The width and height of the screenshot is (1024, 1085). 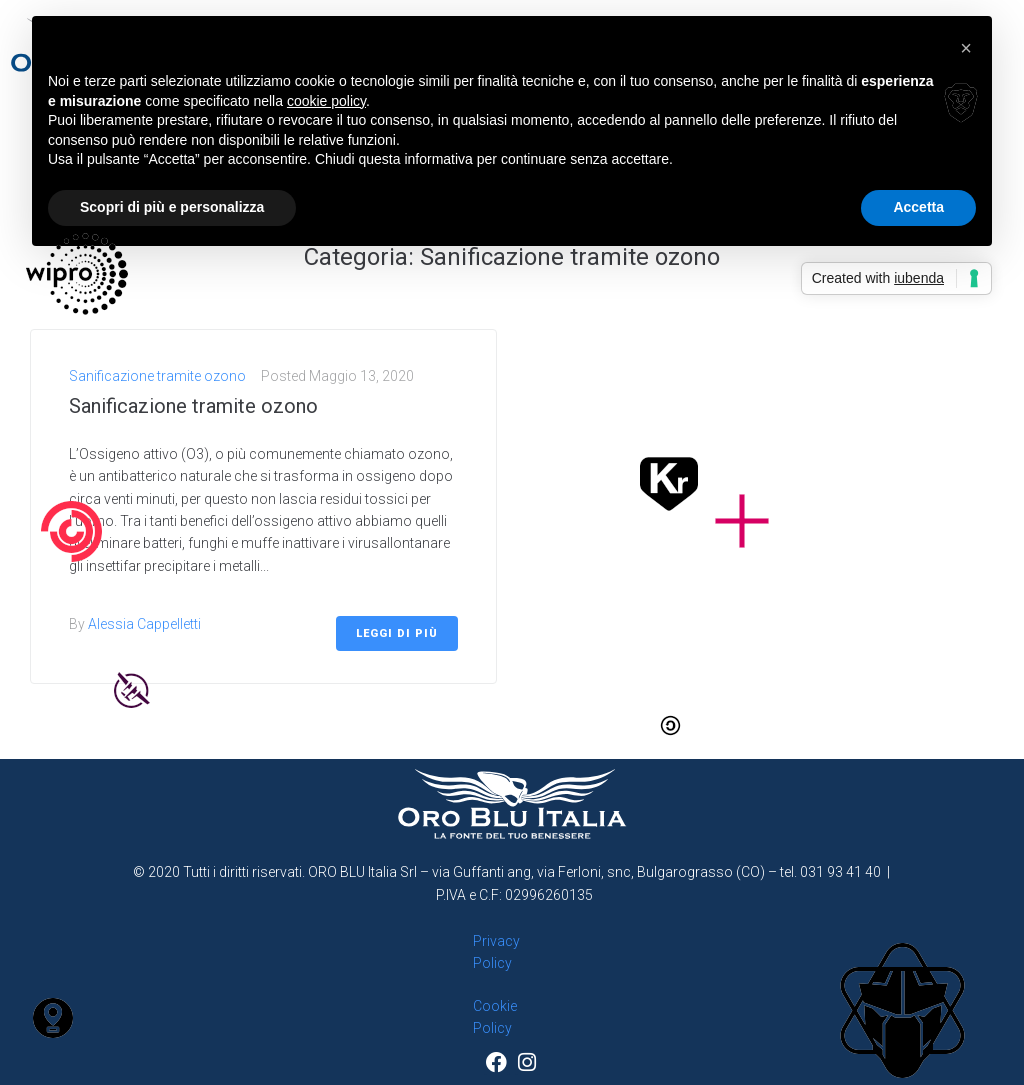 I want to click on open brave browser, so click(x=961, y=103).